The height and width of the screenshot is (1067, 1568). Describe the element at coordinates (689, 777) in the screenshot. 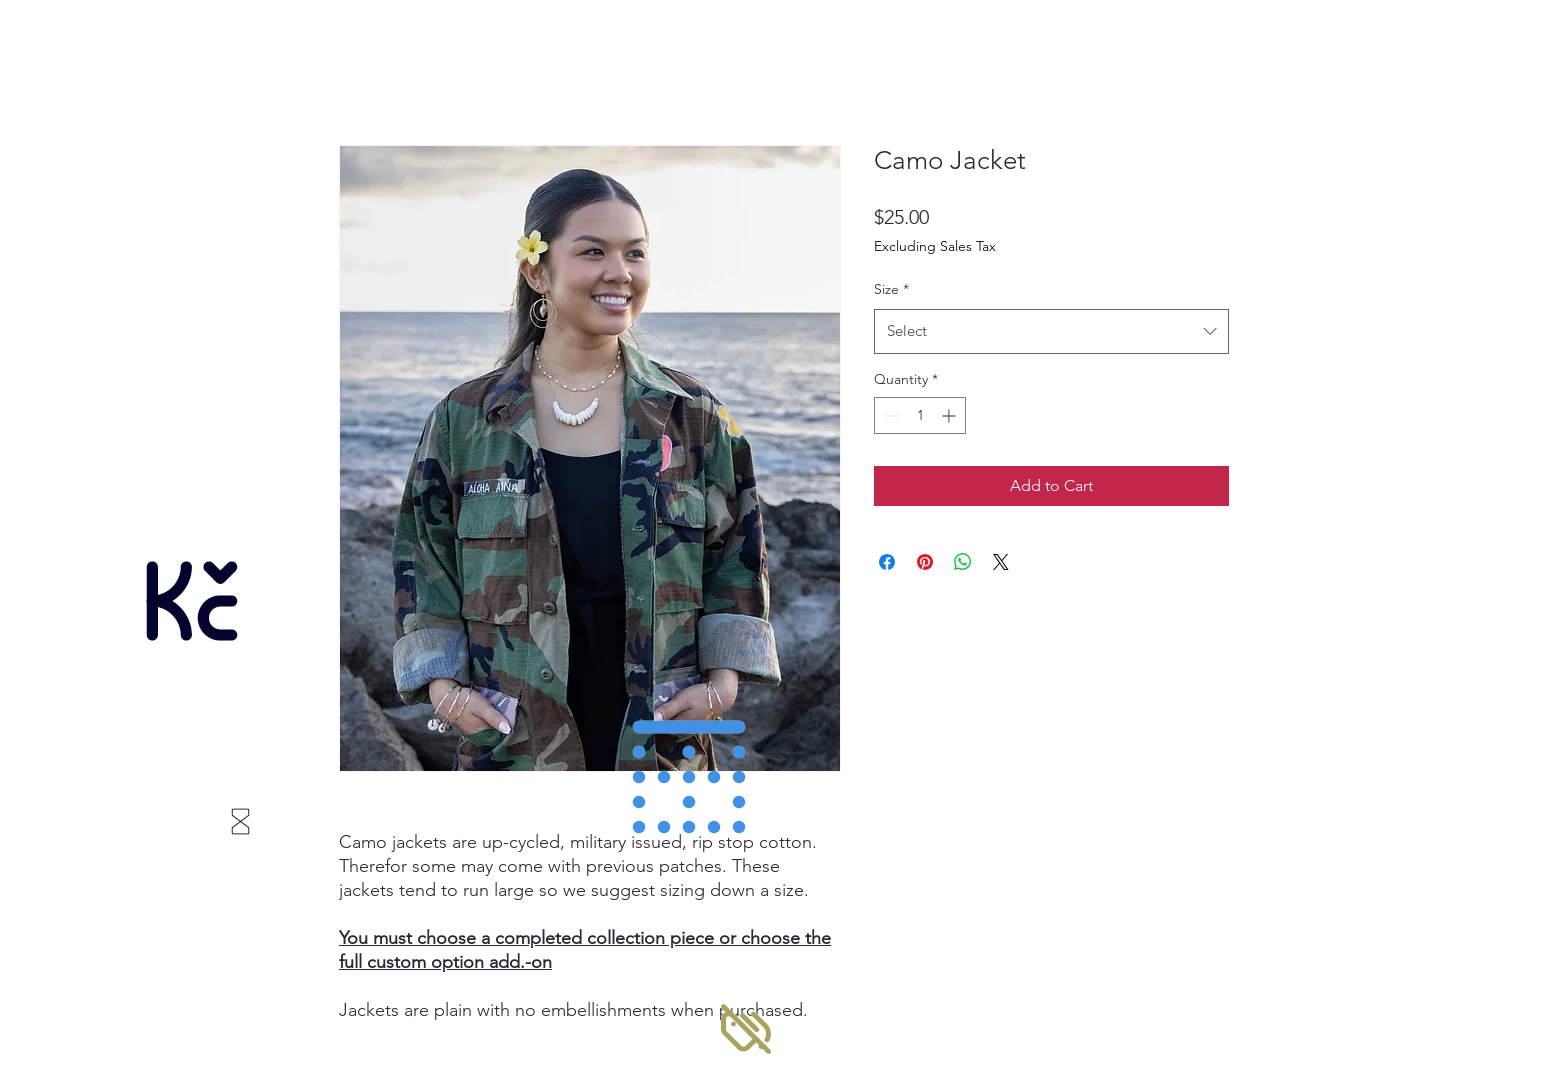

I see `apply border to top edge of cell or element` at that location.